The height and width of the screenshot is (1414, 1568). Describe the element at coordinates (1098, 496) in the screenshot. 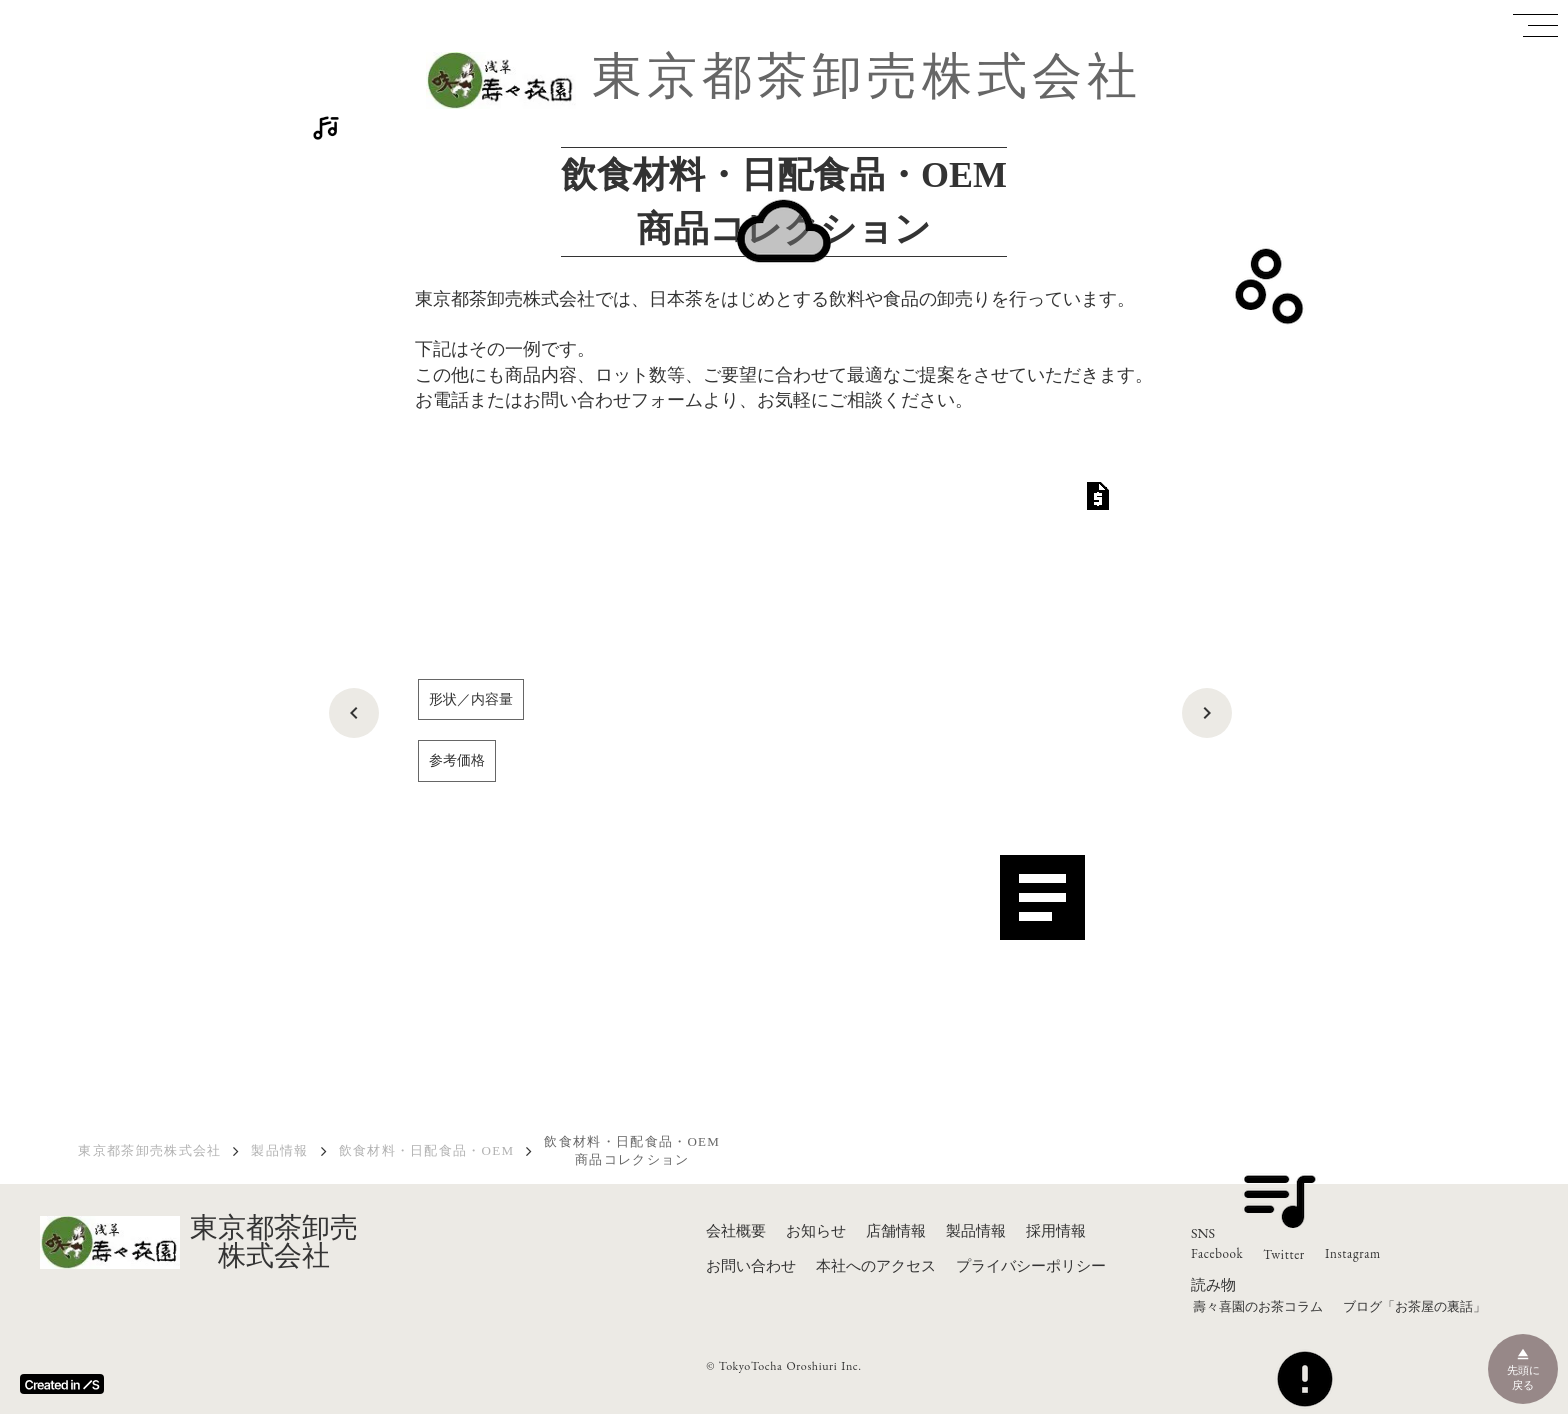

I see `request a price quote or estimate` at that location.